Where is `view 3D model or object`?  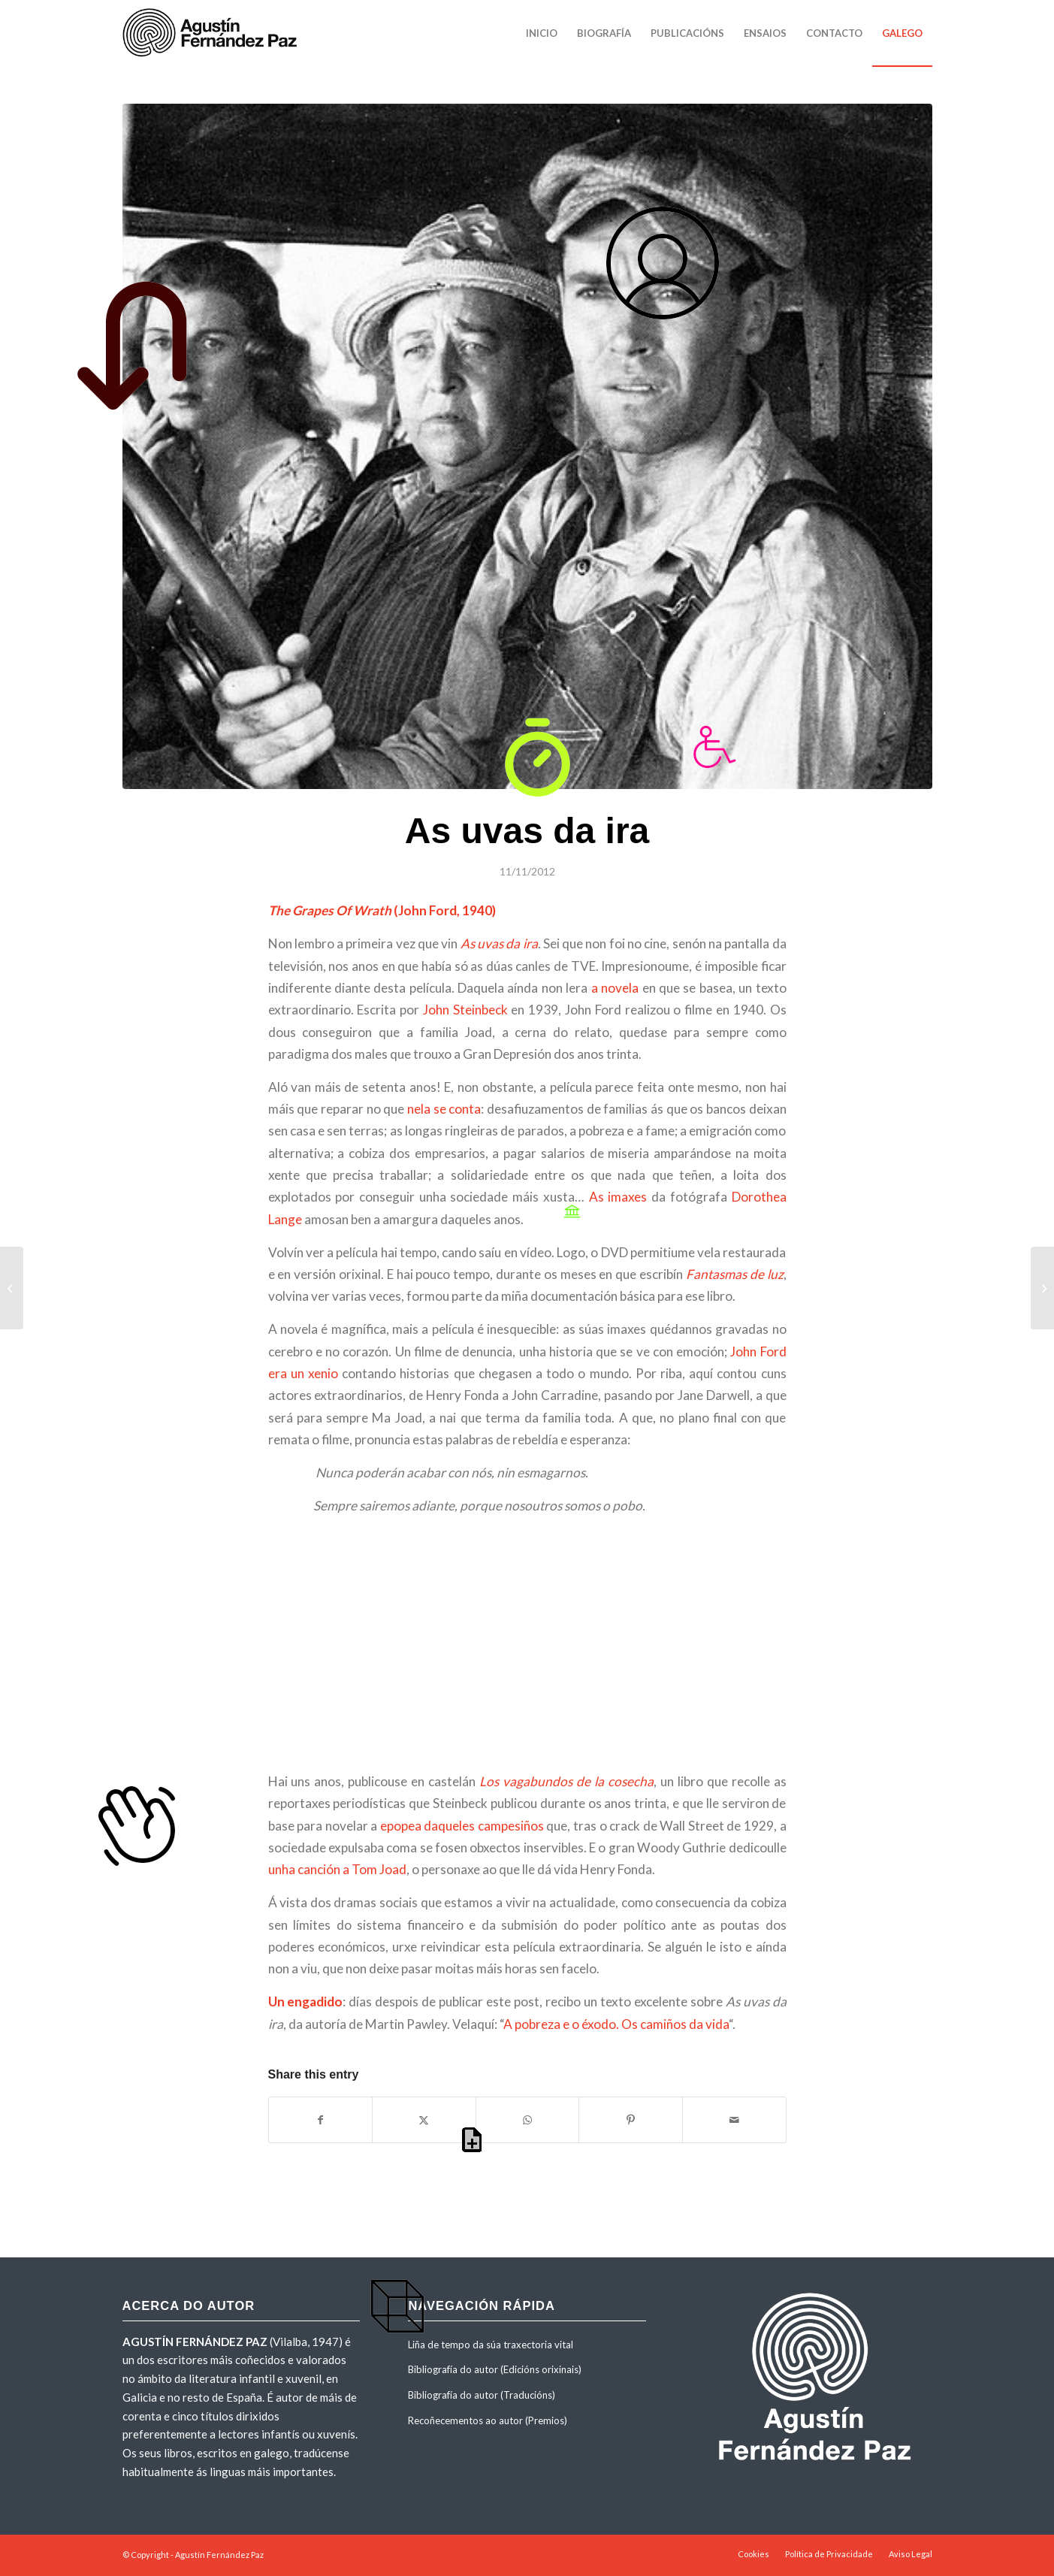 view 3D model or object is located at coordinates (397, 2306).